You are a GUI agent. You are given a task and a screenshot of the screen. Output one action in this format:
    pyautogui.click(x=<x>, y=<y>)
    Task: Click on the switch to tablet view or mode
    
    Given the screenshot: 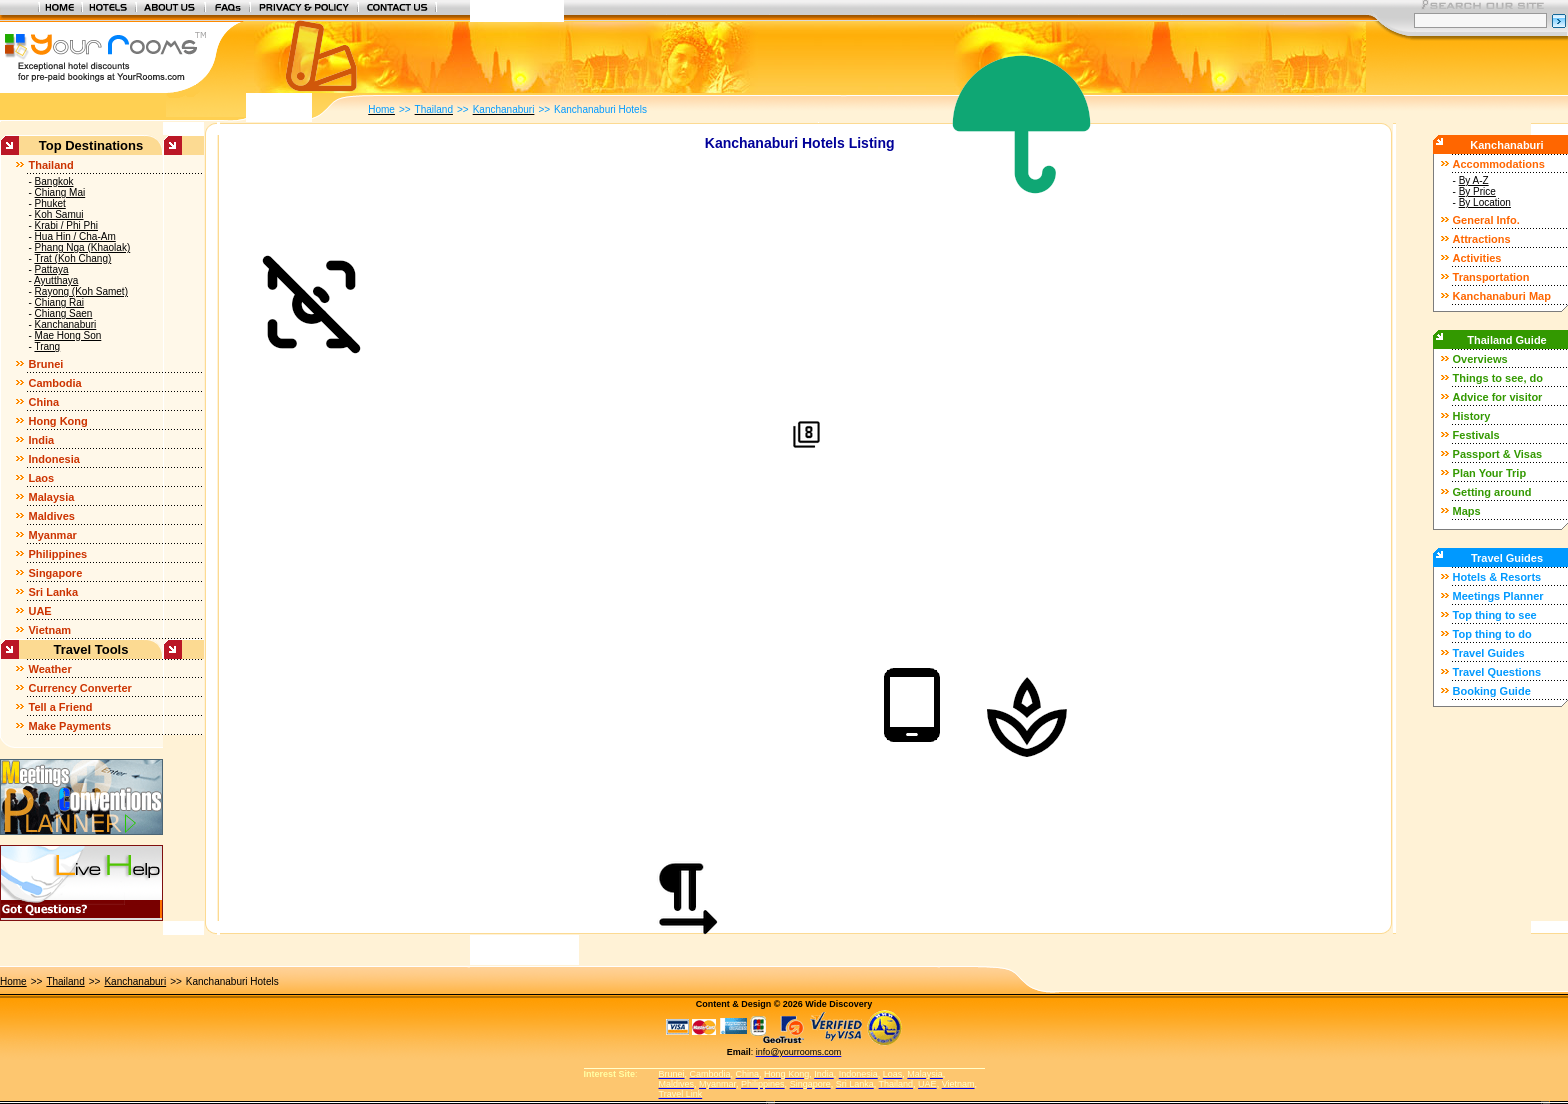 What is the action you would take?
    pyautogui.click(x=912, y=705)
    